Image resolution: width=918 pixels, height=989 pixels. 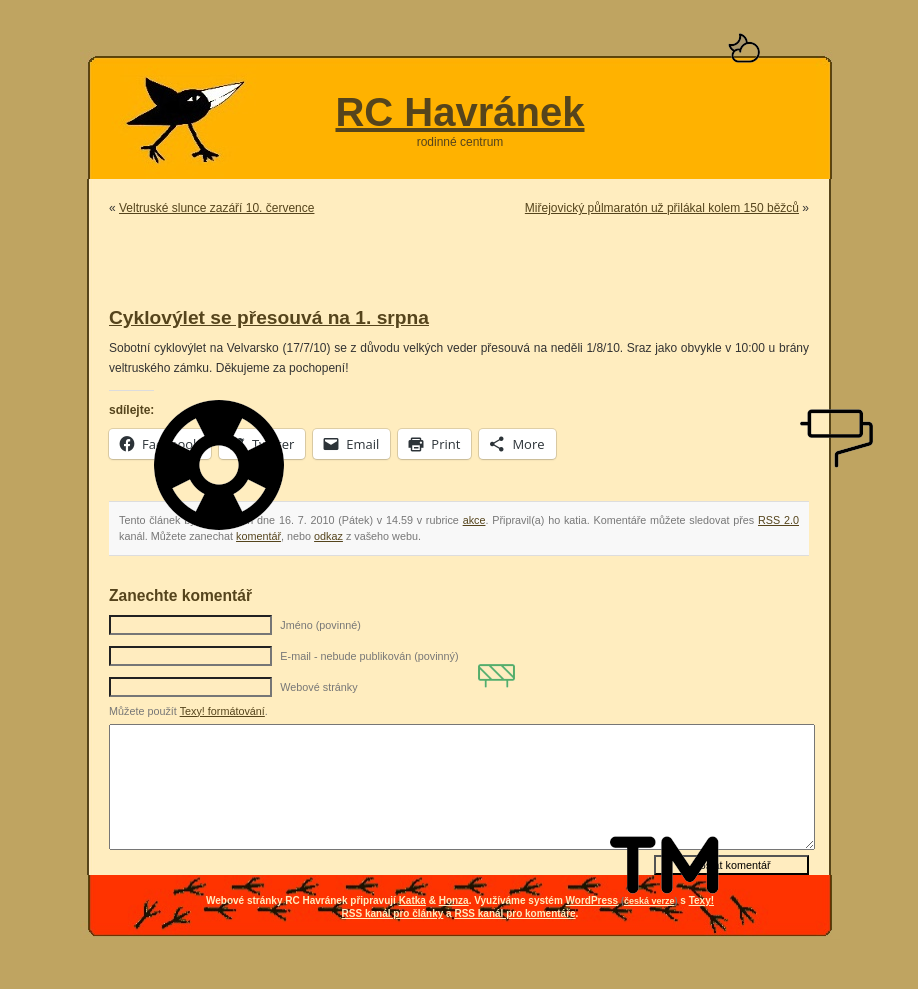 I want to click on indicates nighttime or evening weather conditions, so click(x=743, y=49).